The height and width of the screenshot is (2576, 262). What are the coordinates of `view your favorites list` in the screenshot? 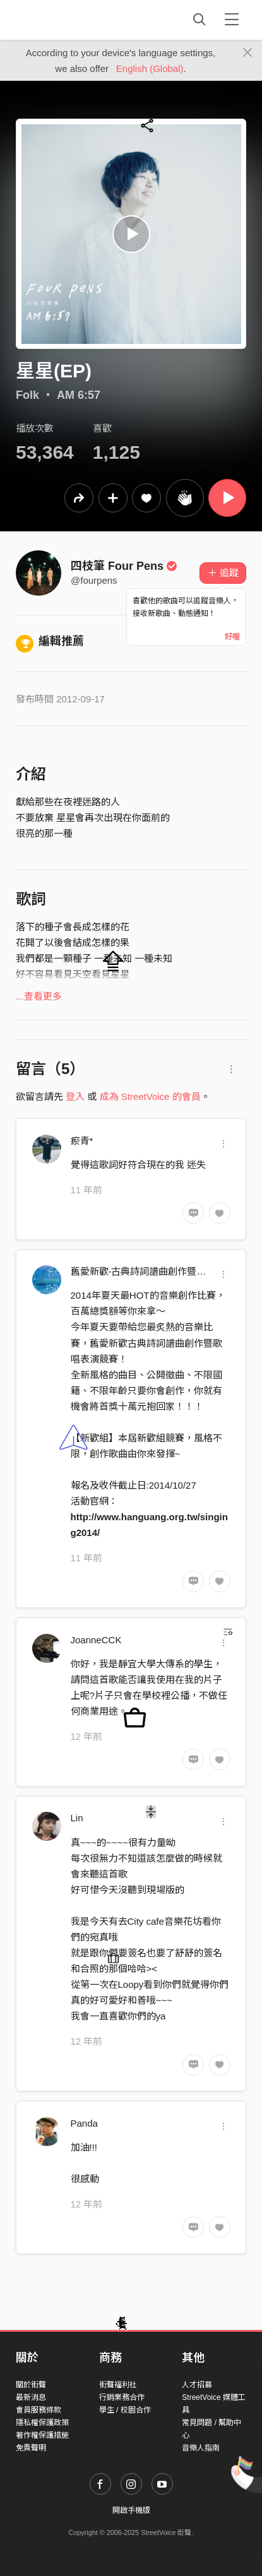 It's located at (228, 1632).